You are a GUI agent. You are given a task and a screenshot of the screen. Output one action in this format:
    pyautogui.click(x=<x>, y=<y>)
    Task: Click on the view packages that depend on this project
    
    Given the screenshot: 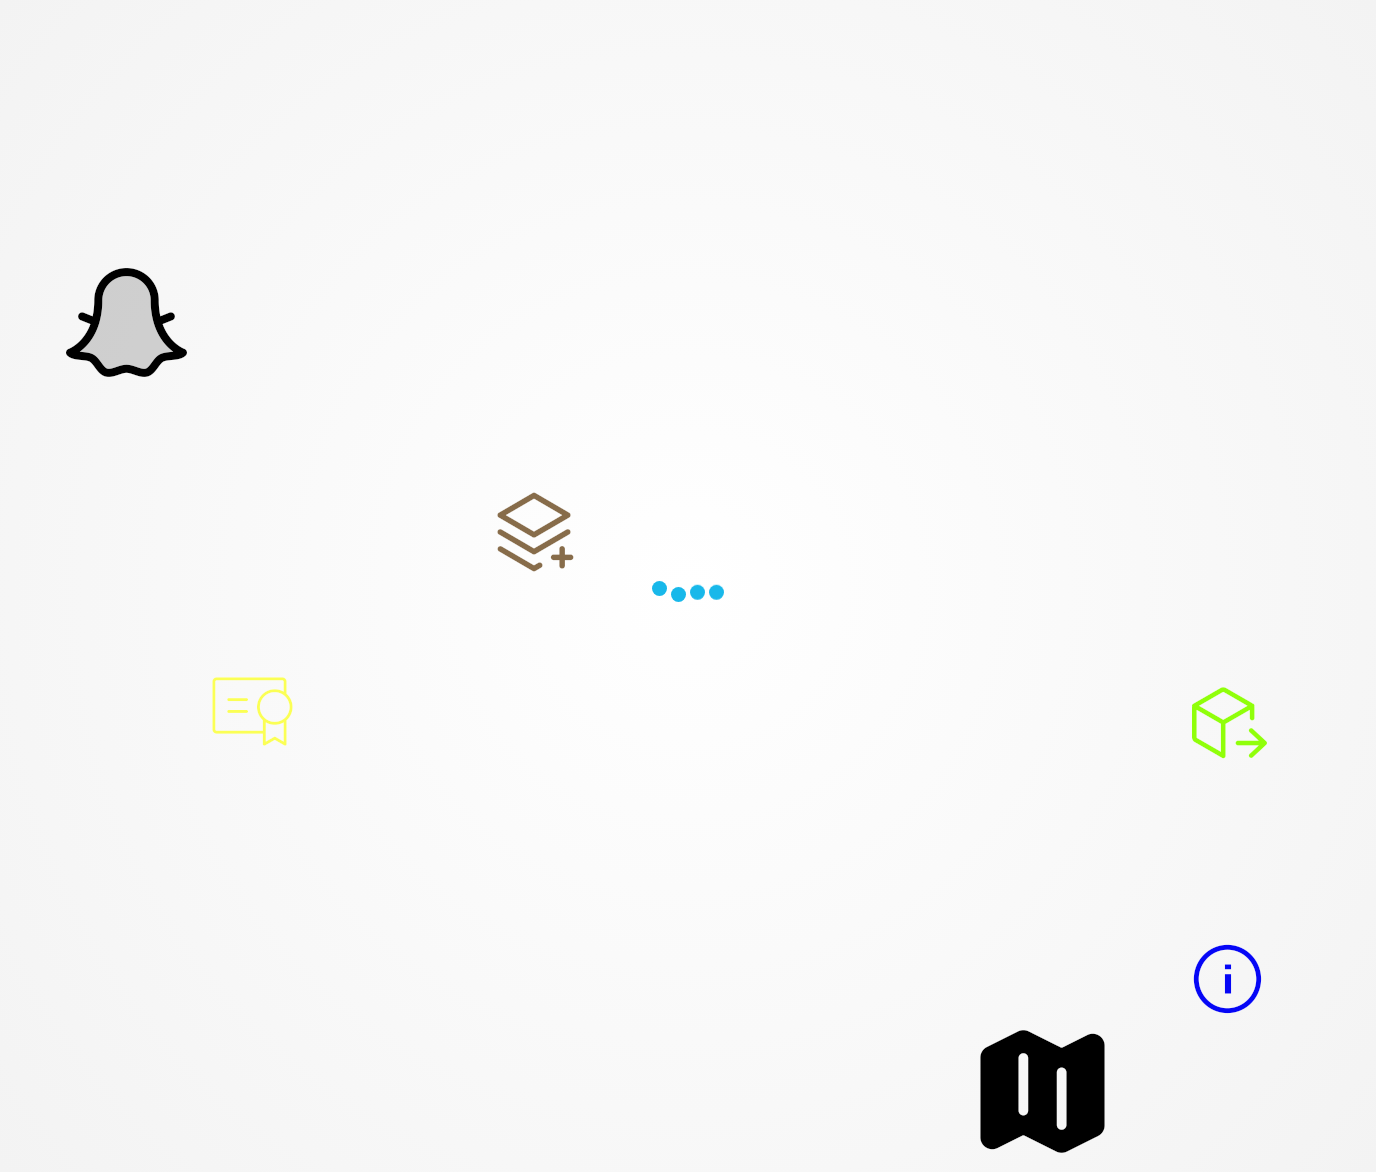 What is the action you would take?
    pyautogui.click(x=1229, y=723)
    